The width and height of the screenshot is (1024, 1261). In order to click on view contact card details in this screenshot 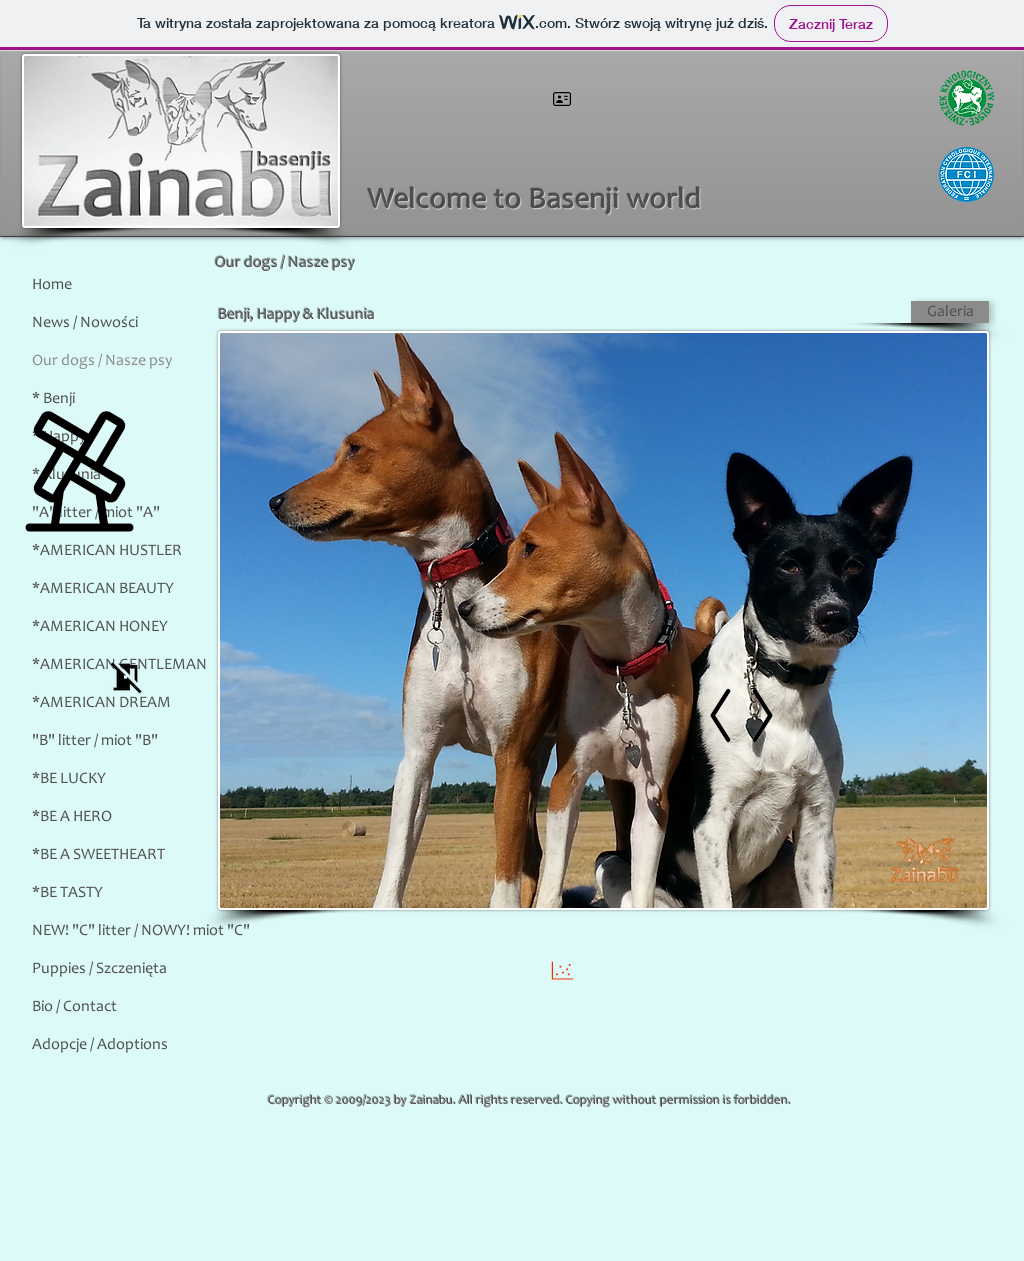, I will do `click(562, 99)`.